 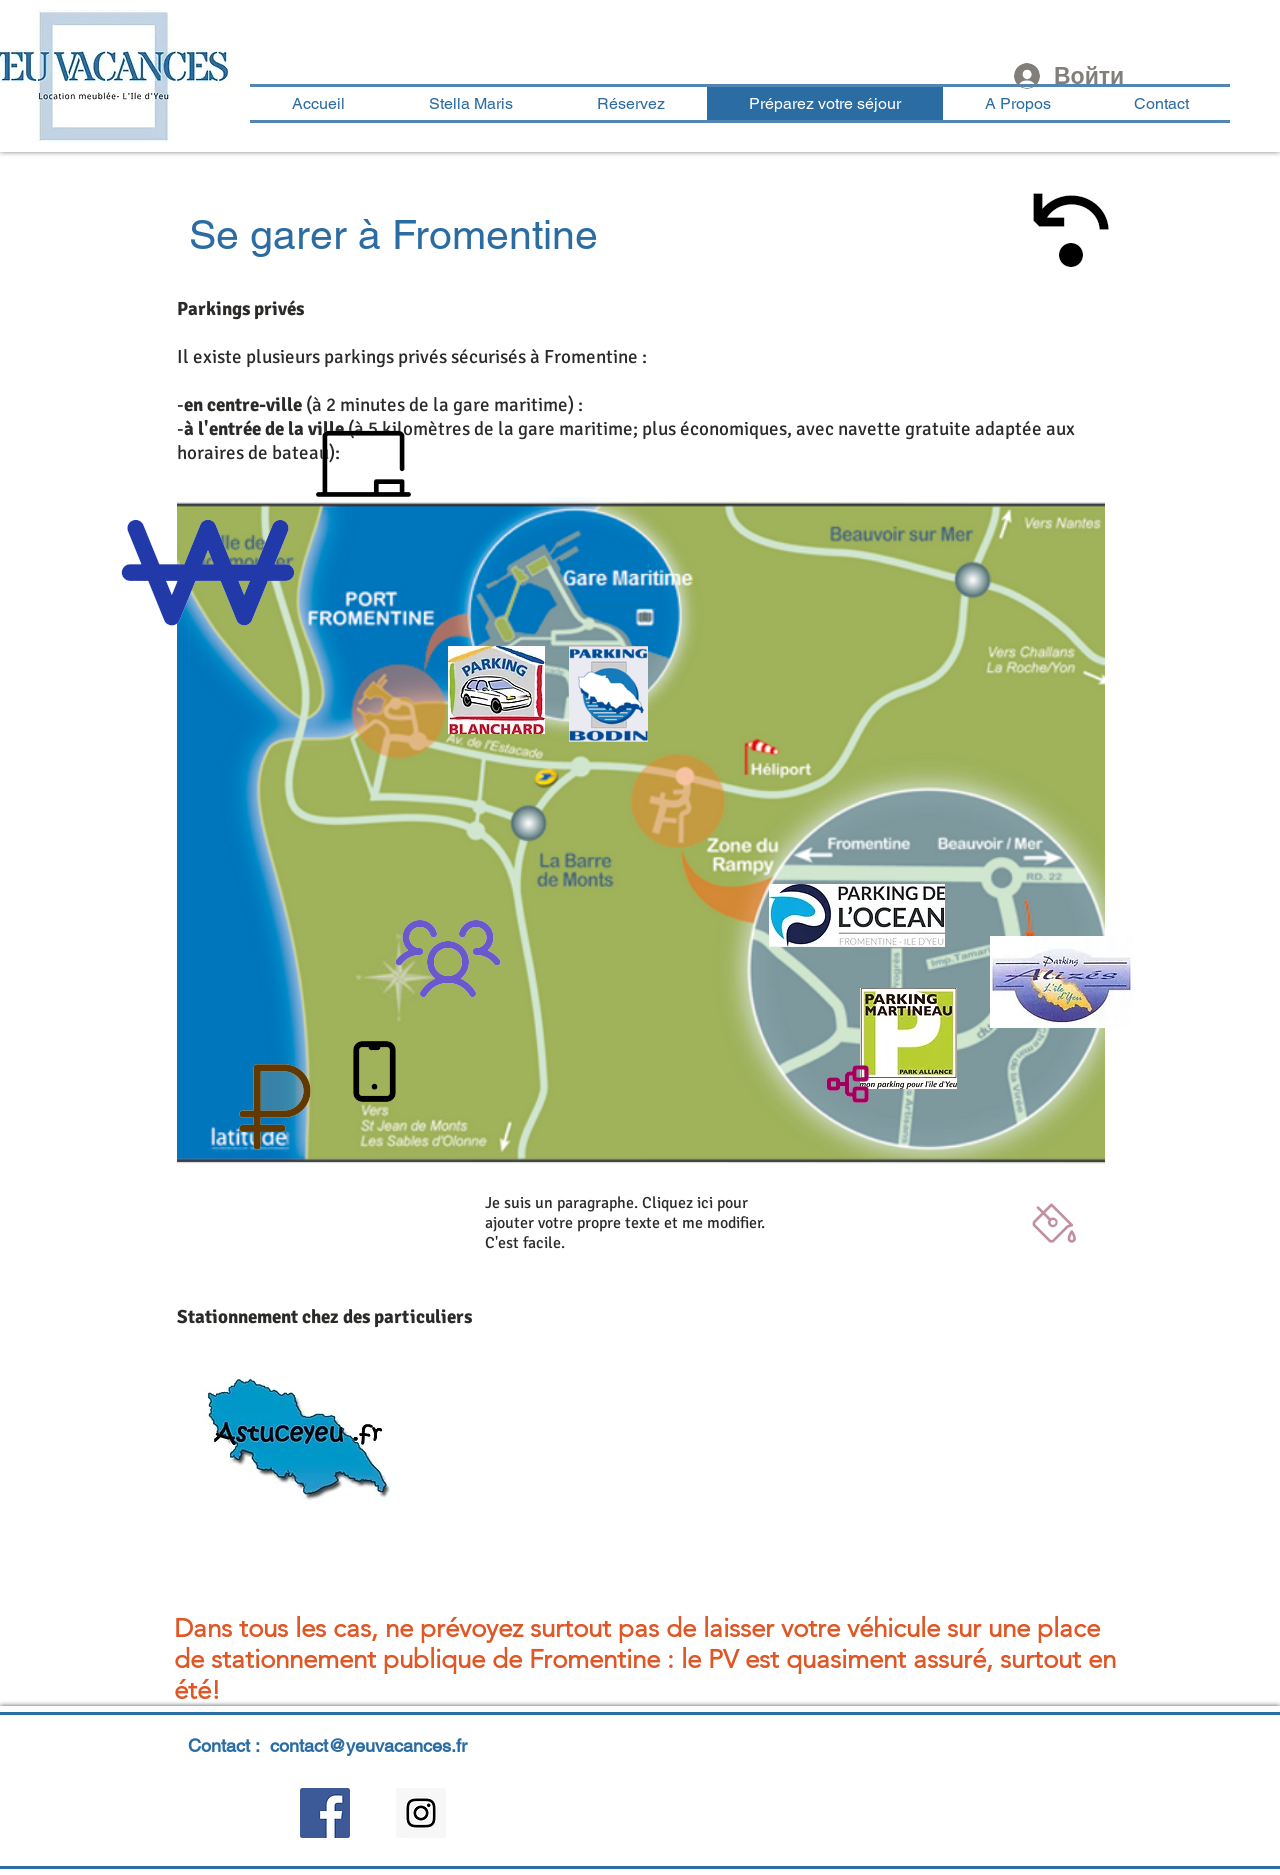 I want to click on open whiteboard or presentation mode, so click(x=363, y=465).